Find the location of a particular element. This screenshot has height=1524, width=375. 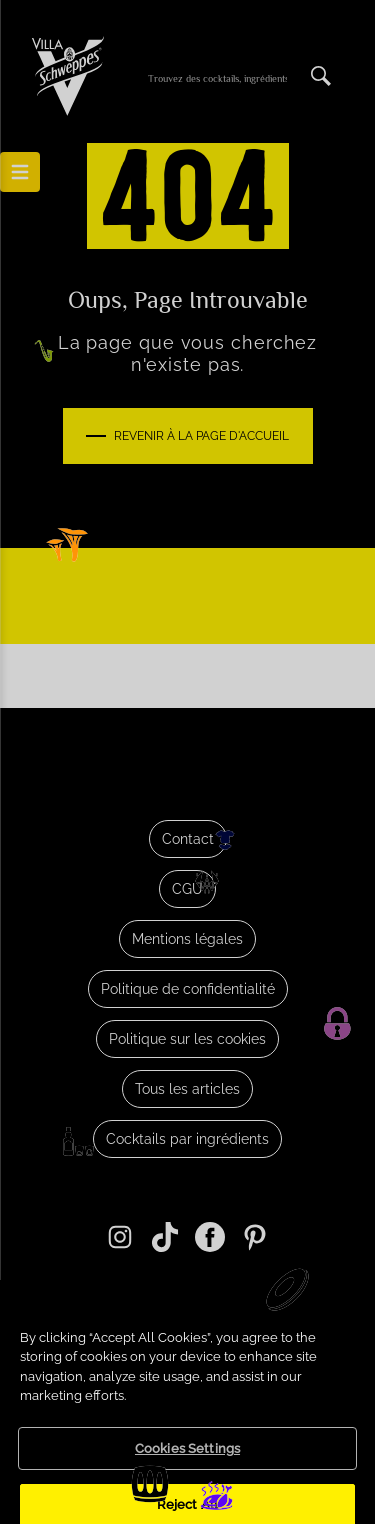

browse jazz or instrumental music is located at coordinates (44, 351).